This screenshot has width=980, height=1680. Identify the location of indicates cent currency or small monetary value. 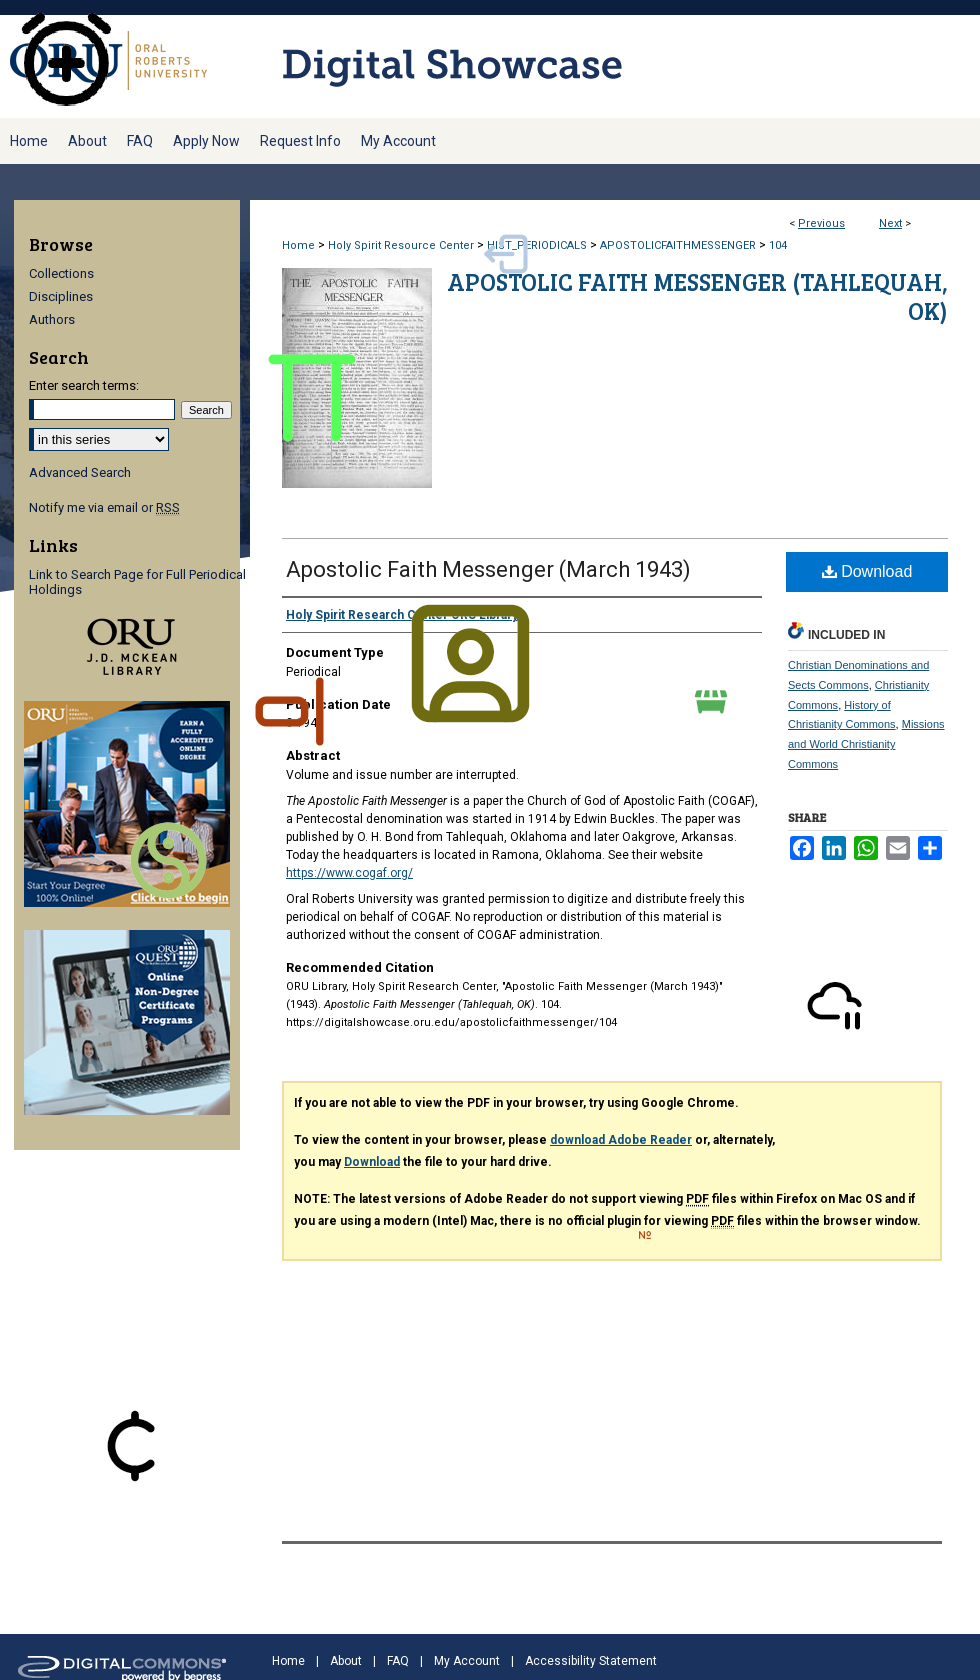
(135, 1446).